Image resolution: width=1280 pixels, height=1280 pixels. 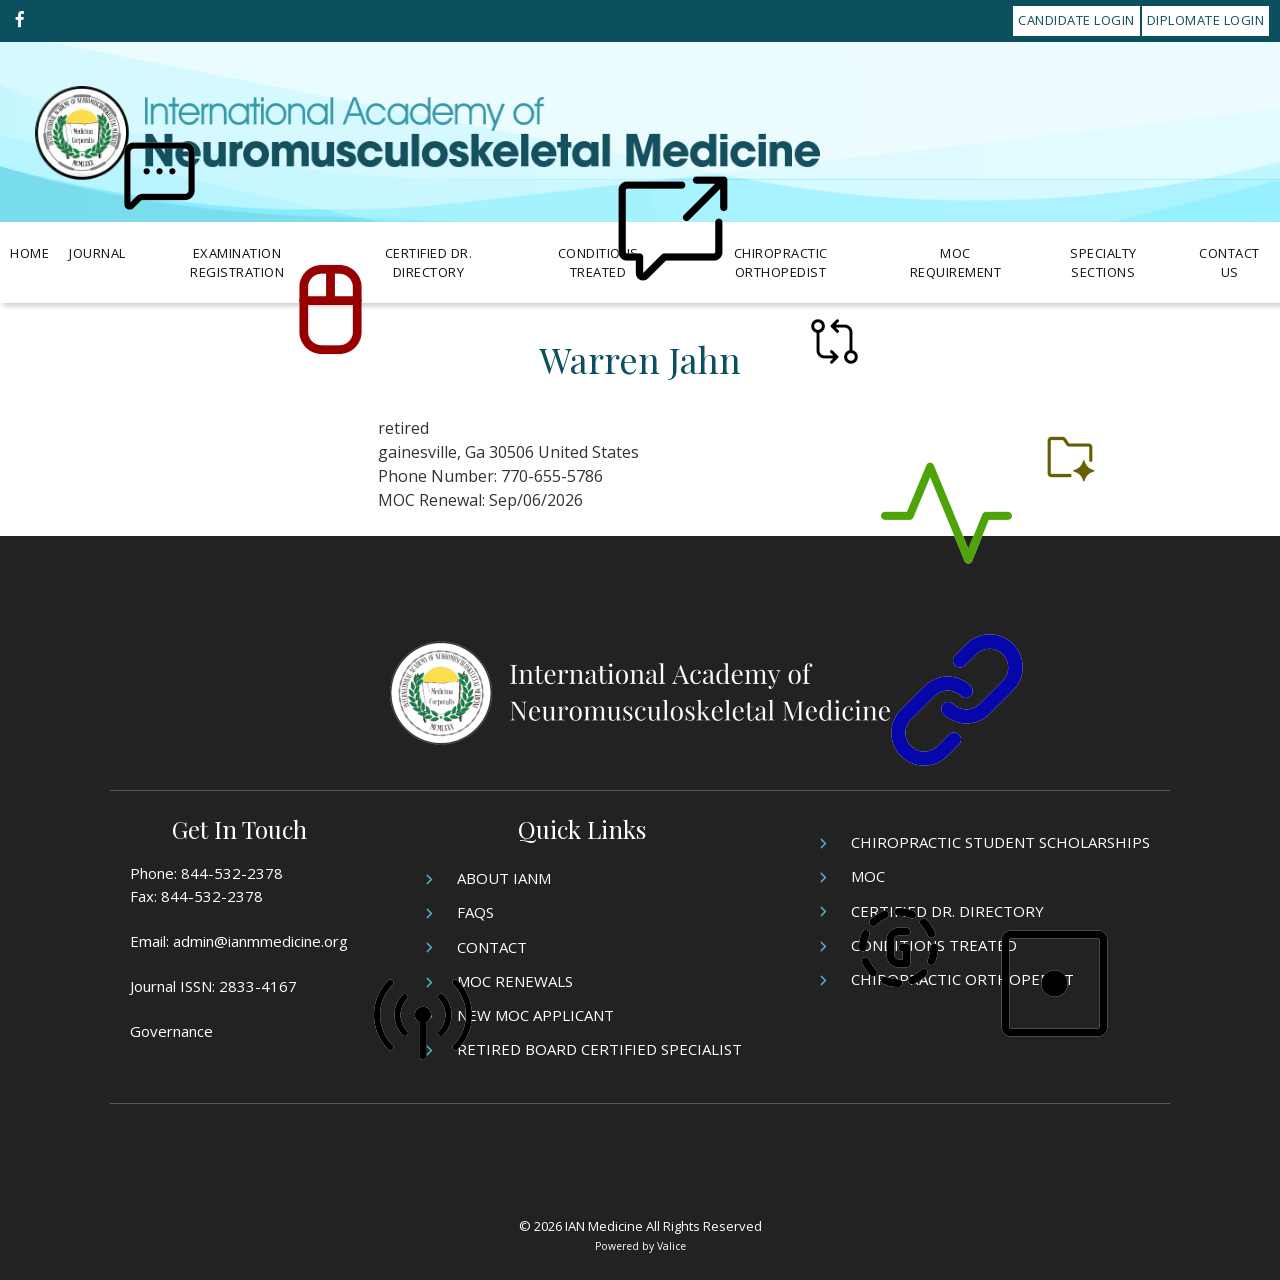 I want to click on view repository activity and insights, so click(x=946, y=514).